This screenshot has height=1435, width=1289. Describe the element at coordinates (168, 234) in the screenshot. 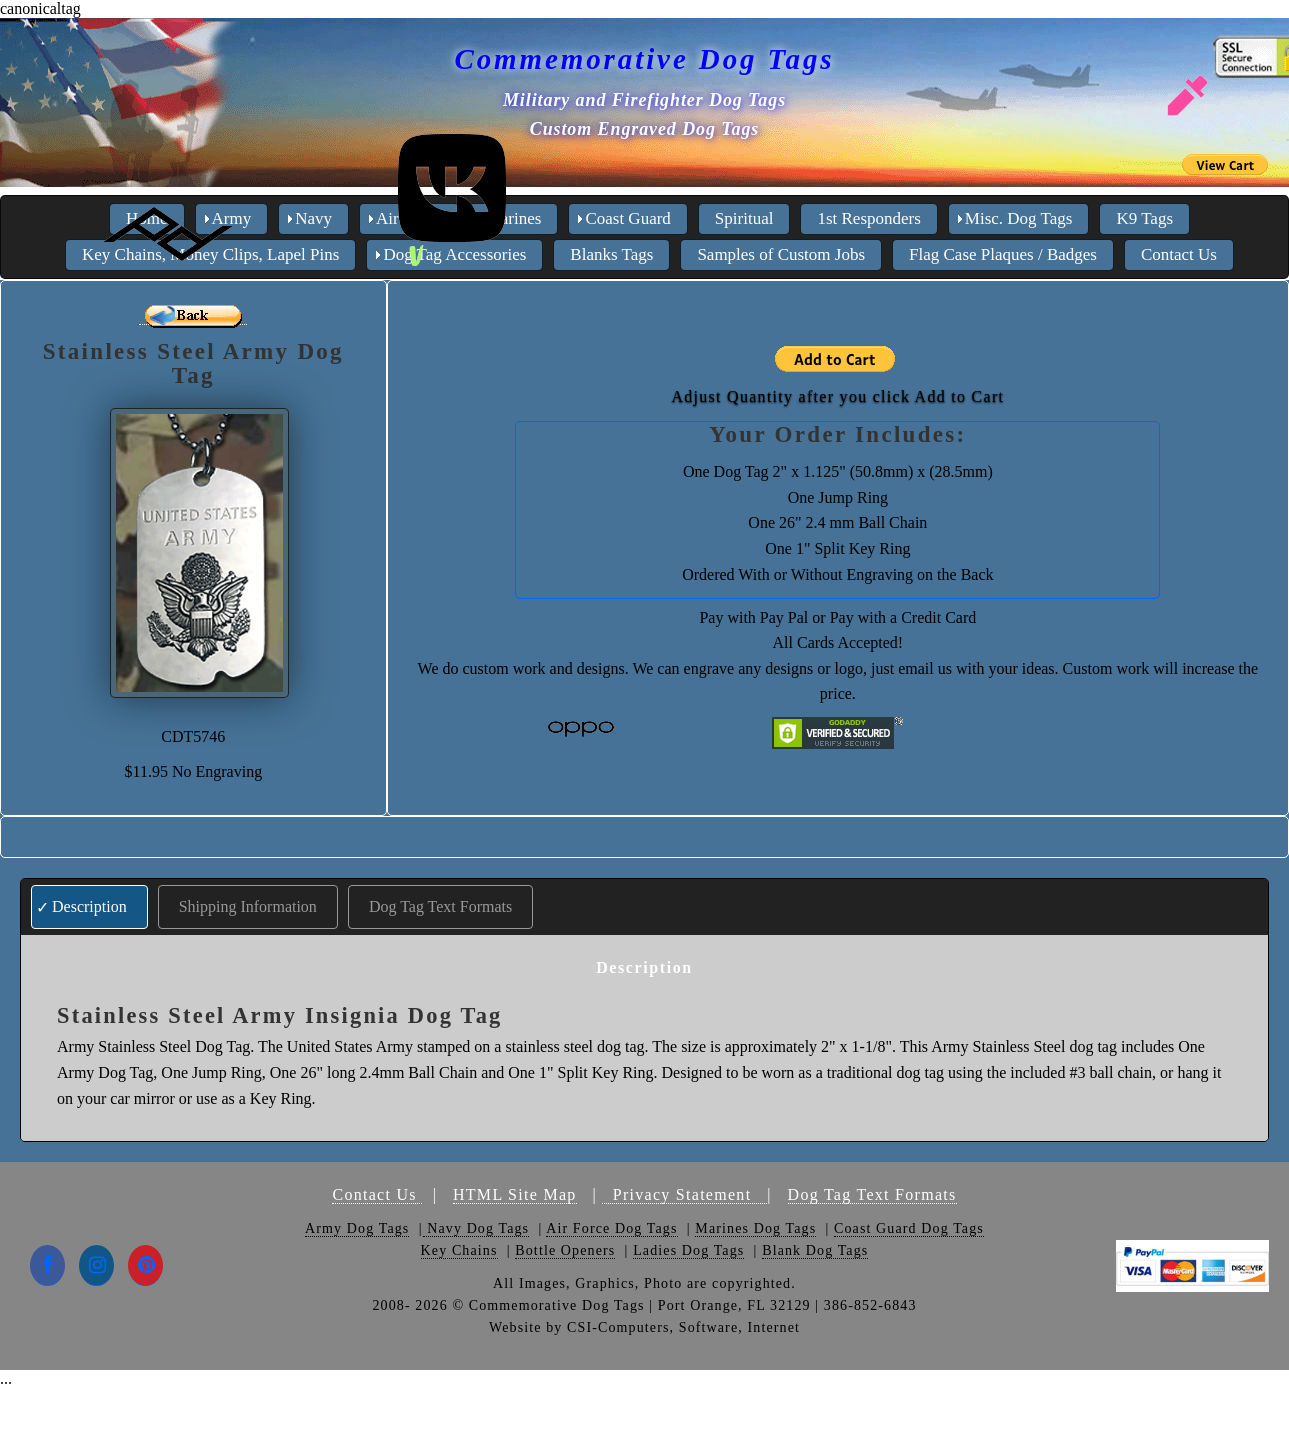

I see `Peak Design brand logo` at that location.